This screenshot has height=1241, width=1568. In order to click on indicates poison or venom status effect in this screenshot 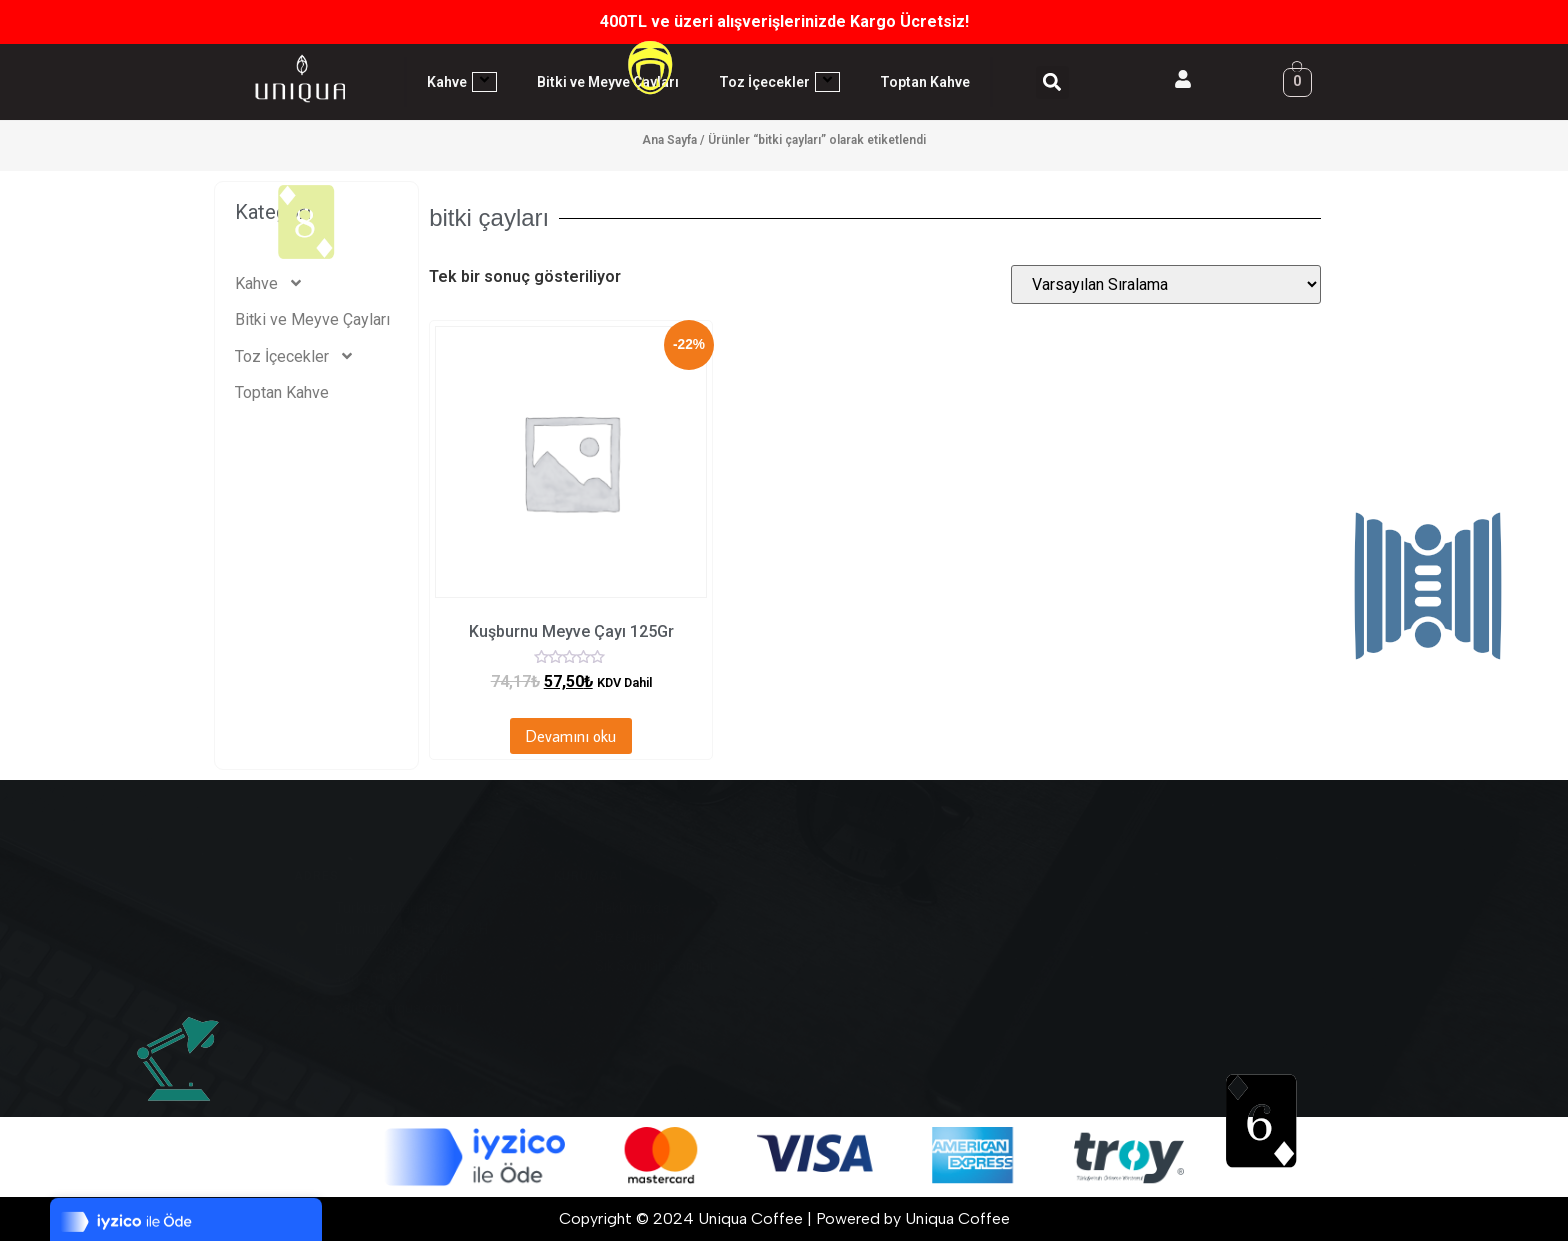, I will do `click(650, 67)`.